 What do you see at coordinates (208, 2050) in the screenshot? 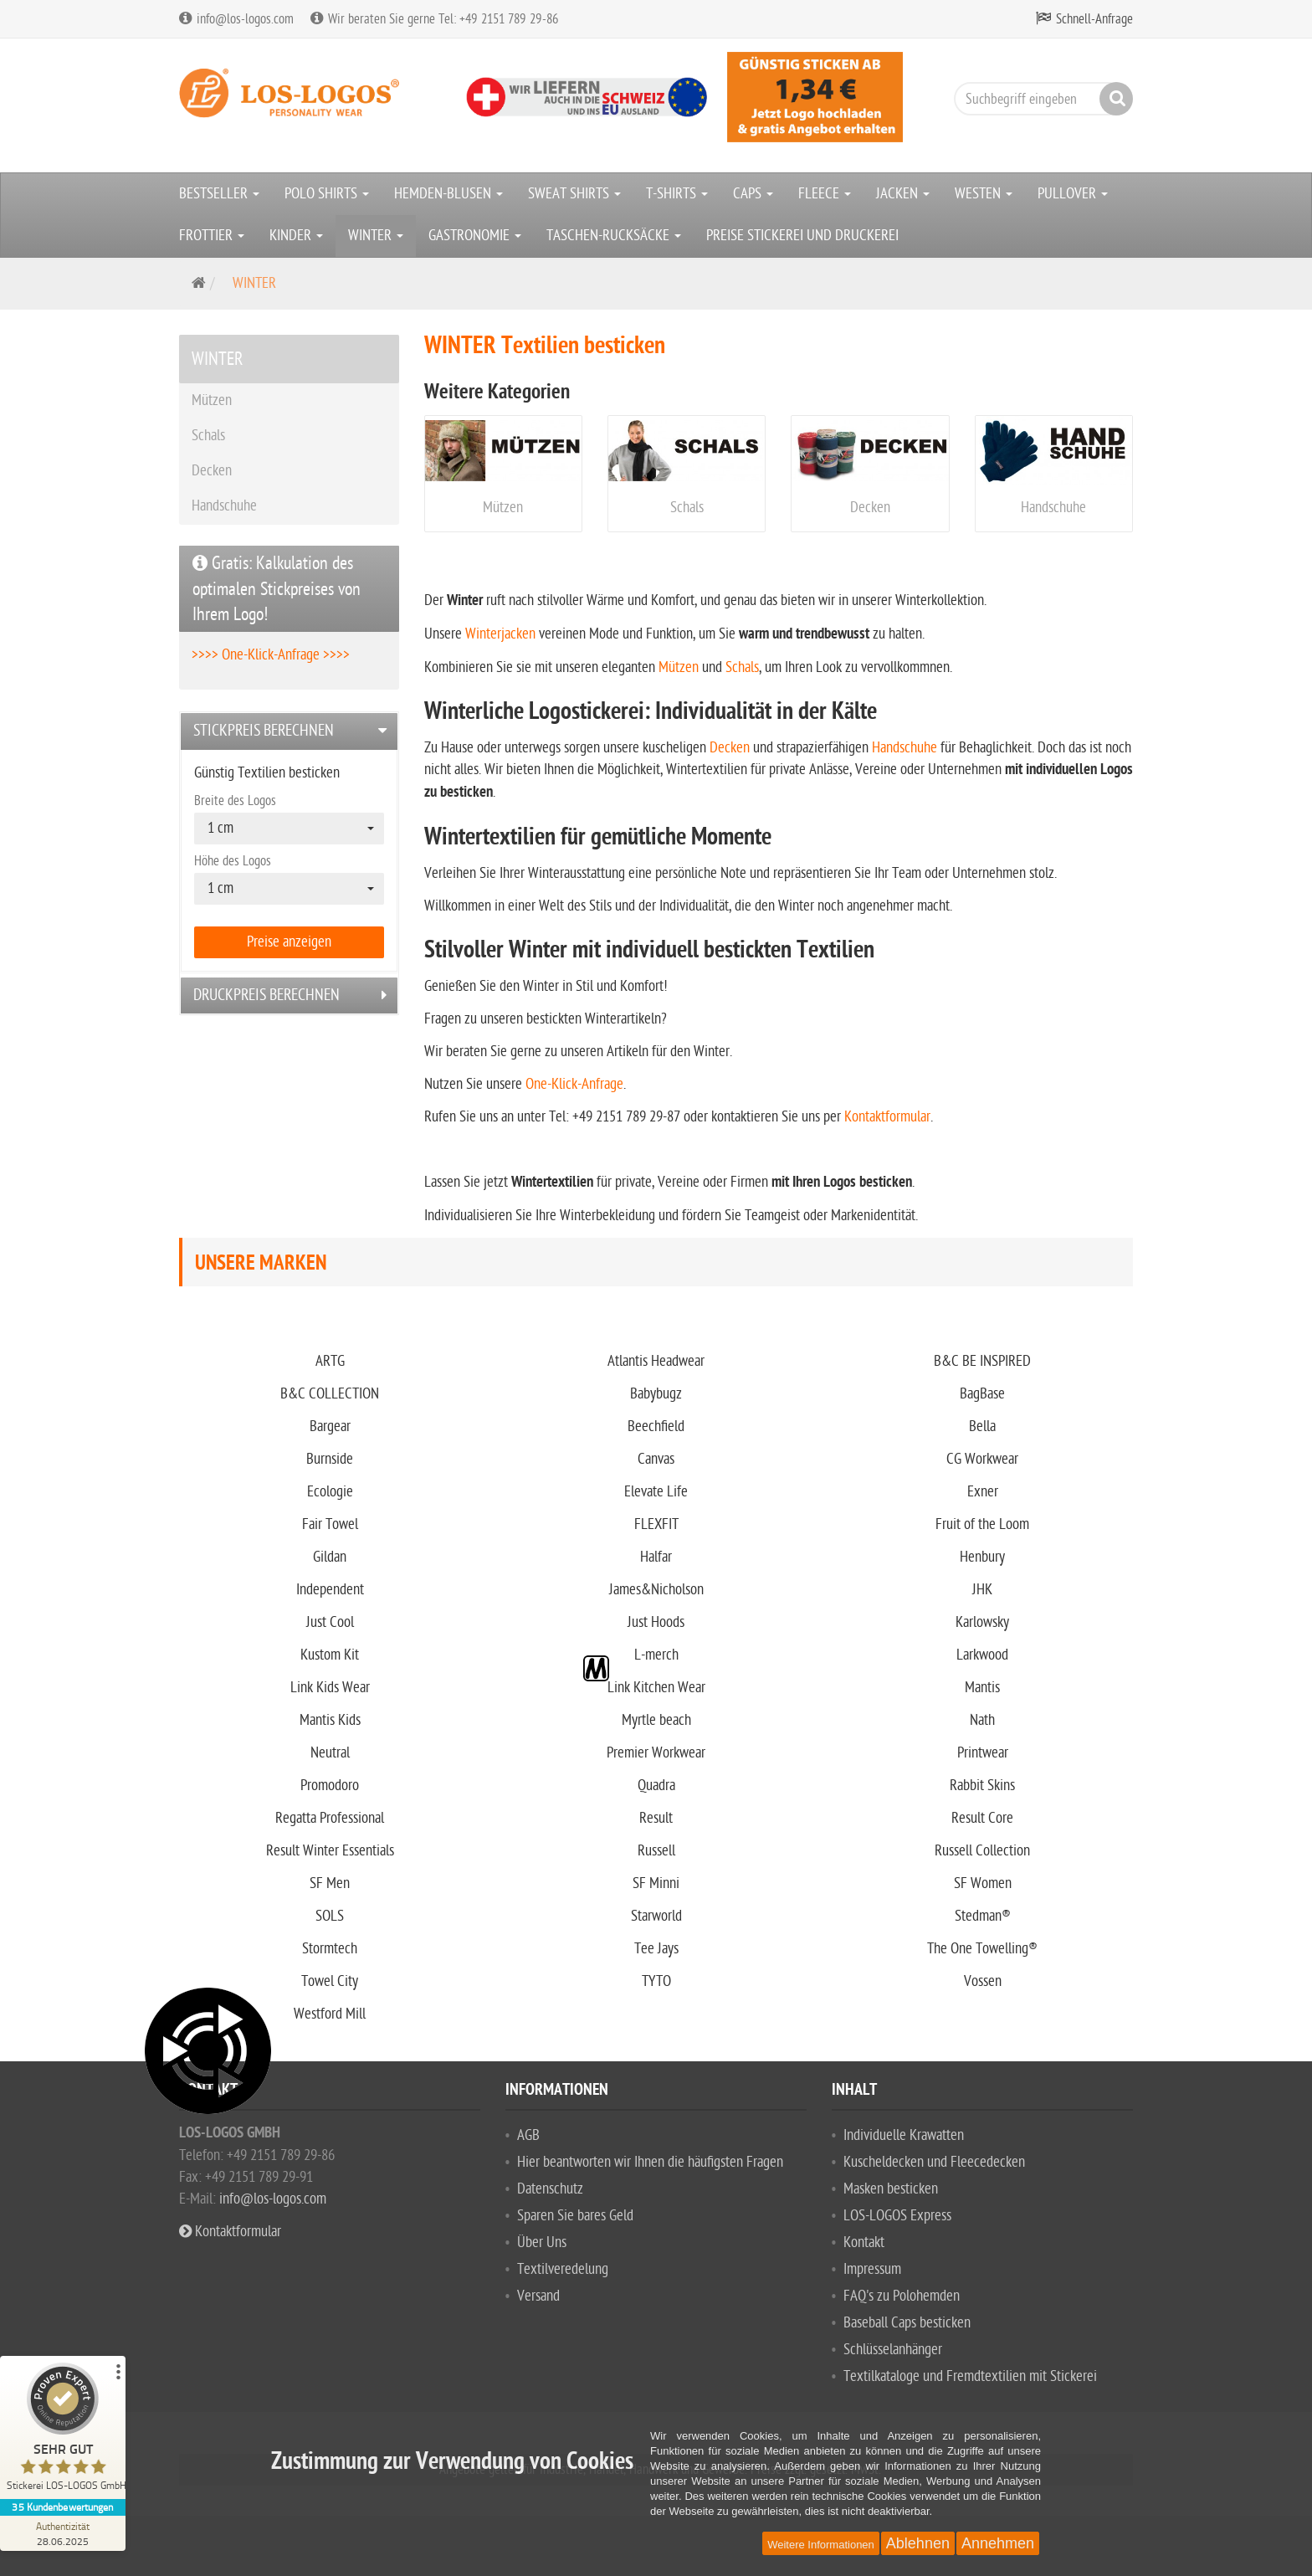
I see `ubuntu mate linux distribution logo` at bounding box center [208, 2050].